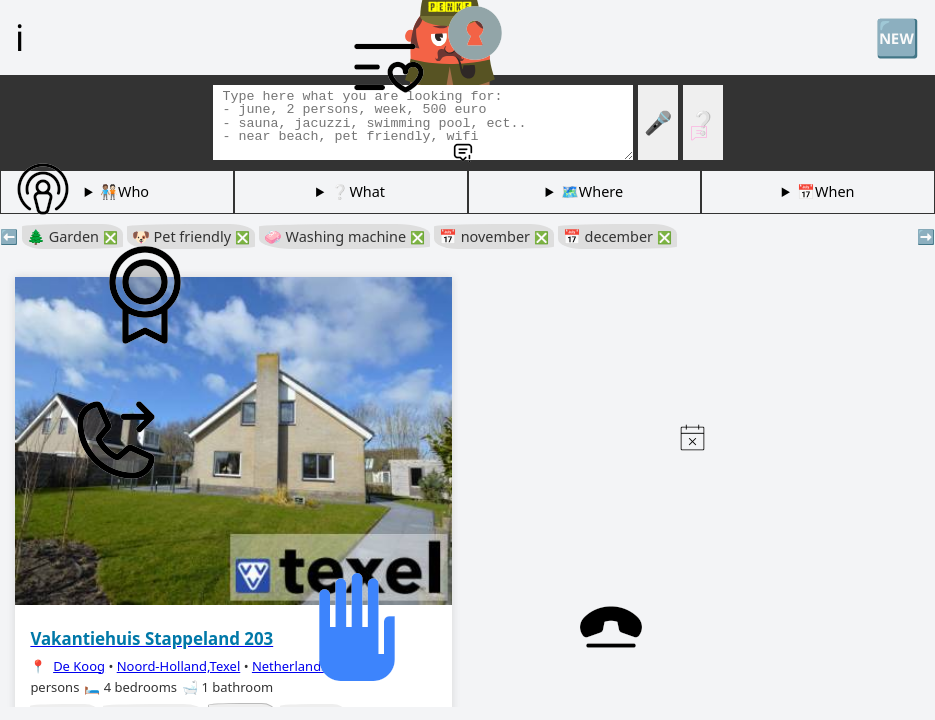  I want to click on stop or halt an action, so click(357, 627).